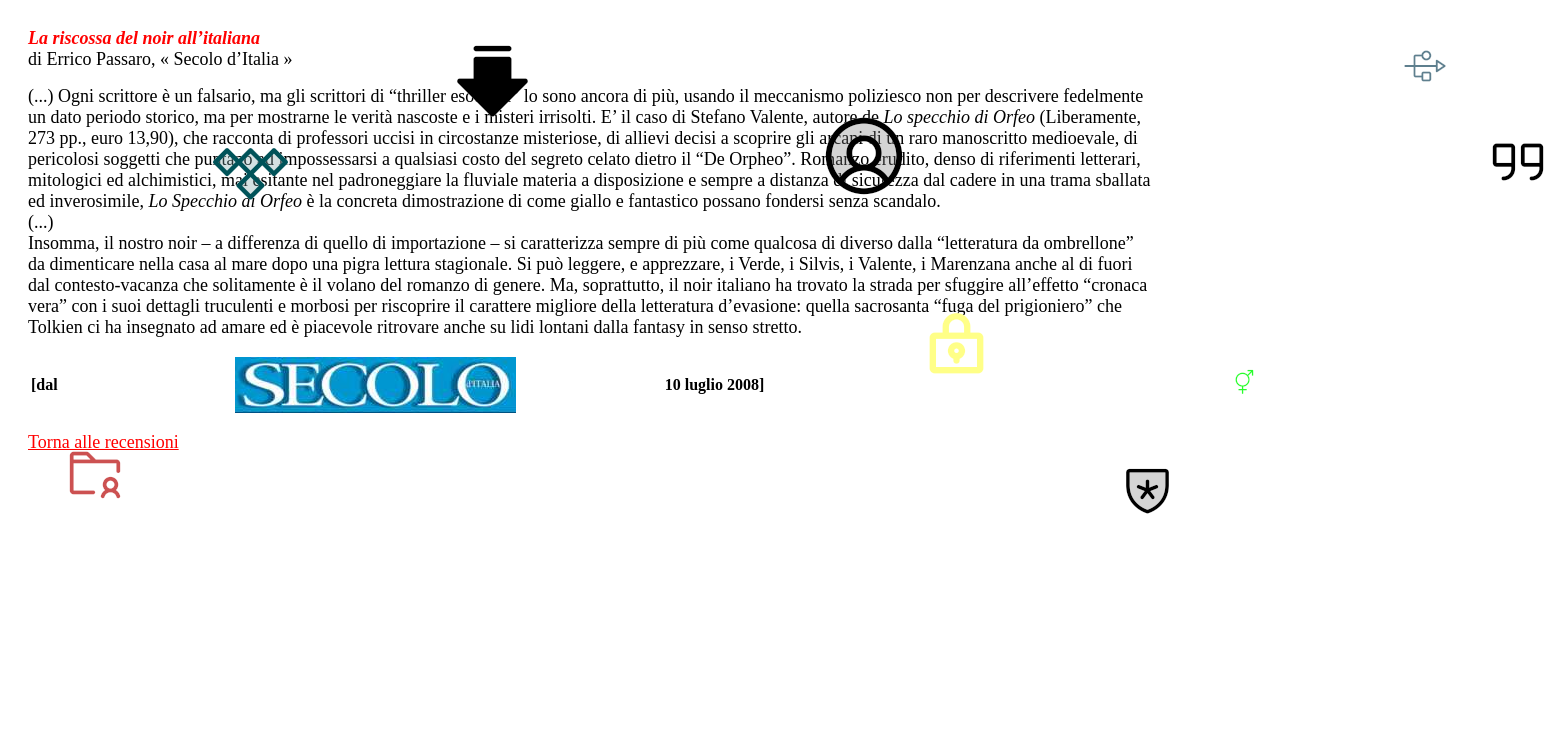 This screenshot has width=1568, height=734. What do you see at coordinates (1243, 381) in the screenshot?
I see `indicates intersex gender identity option` at bounding box center [1243, 381].